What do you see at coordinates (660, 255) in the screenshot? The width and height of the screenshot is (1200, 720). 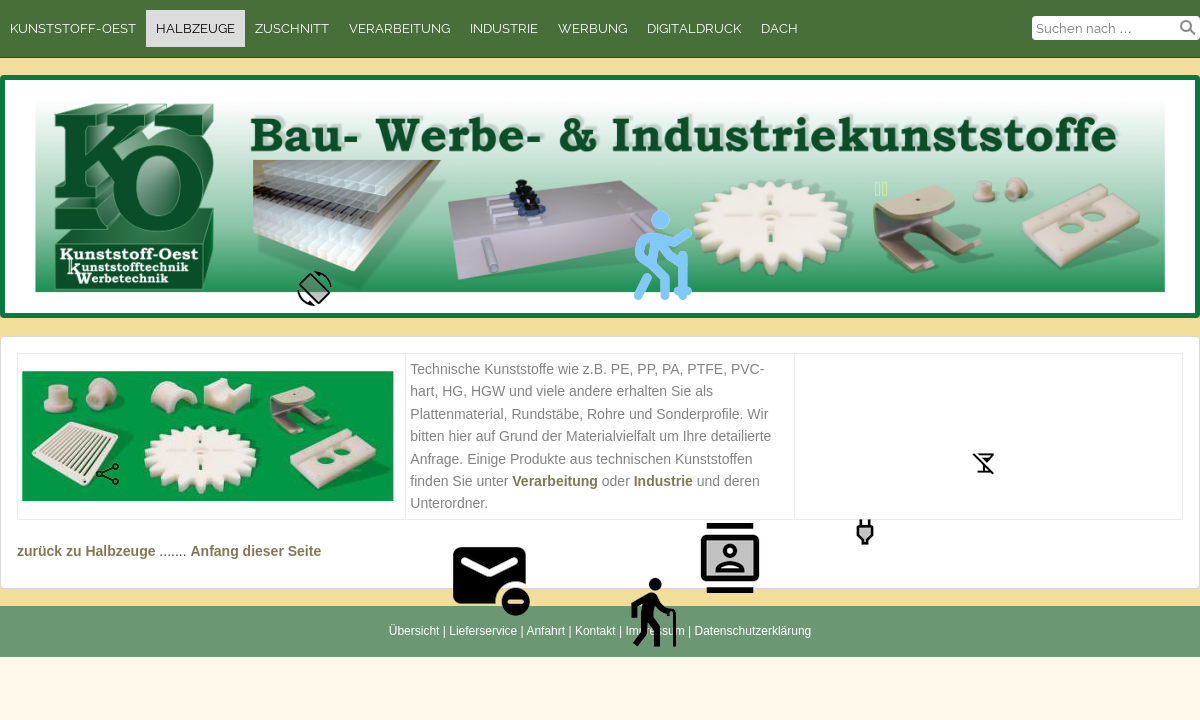 I see `access hiking or trekking activities` at bounding box center [660, 255].